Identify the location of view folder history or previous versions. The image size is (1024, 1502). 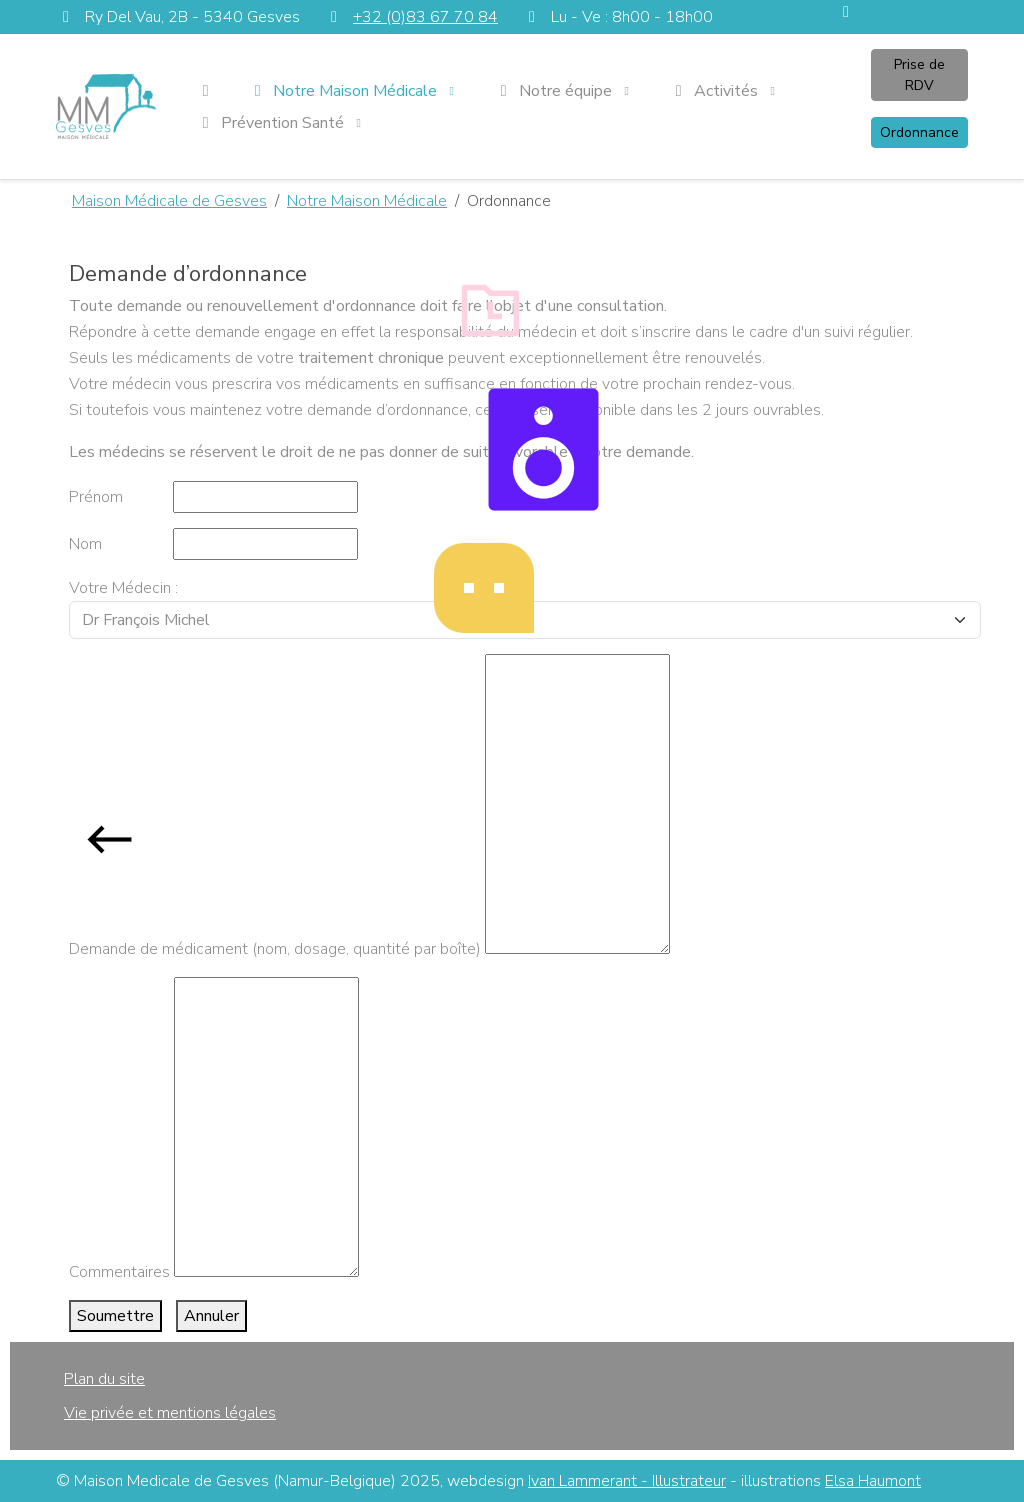
(490, 310).